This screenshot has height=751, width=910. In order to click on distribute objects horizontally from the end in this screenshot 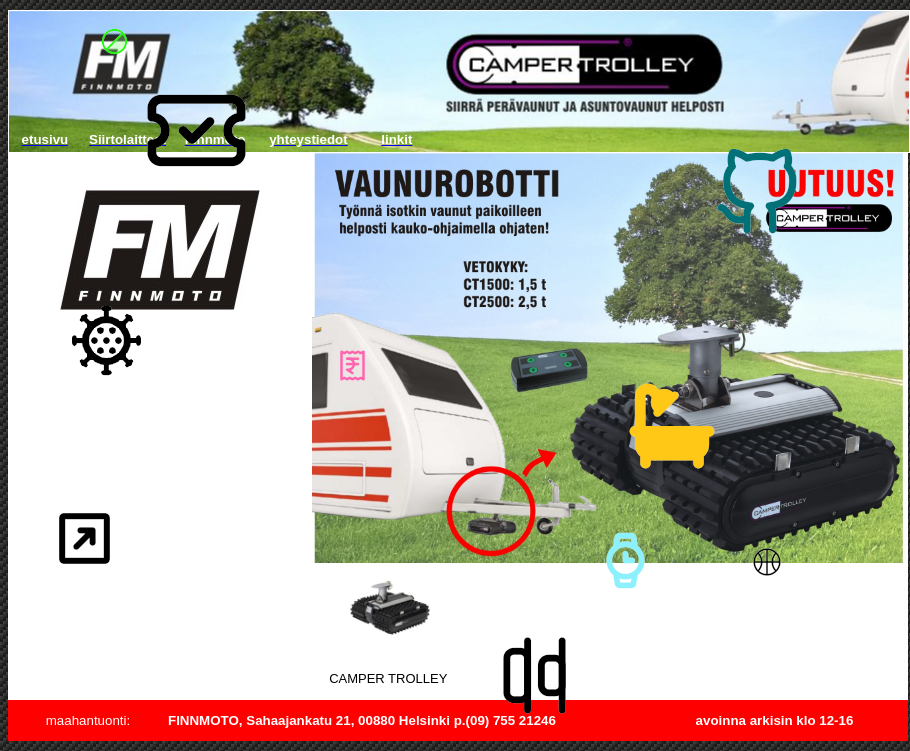, I will do `click(534, 675)`.